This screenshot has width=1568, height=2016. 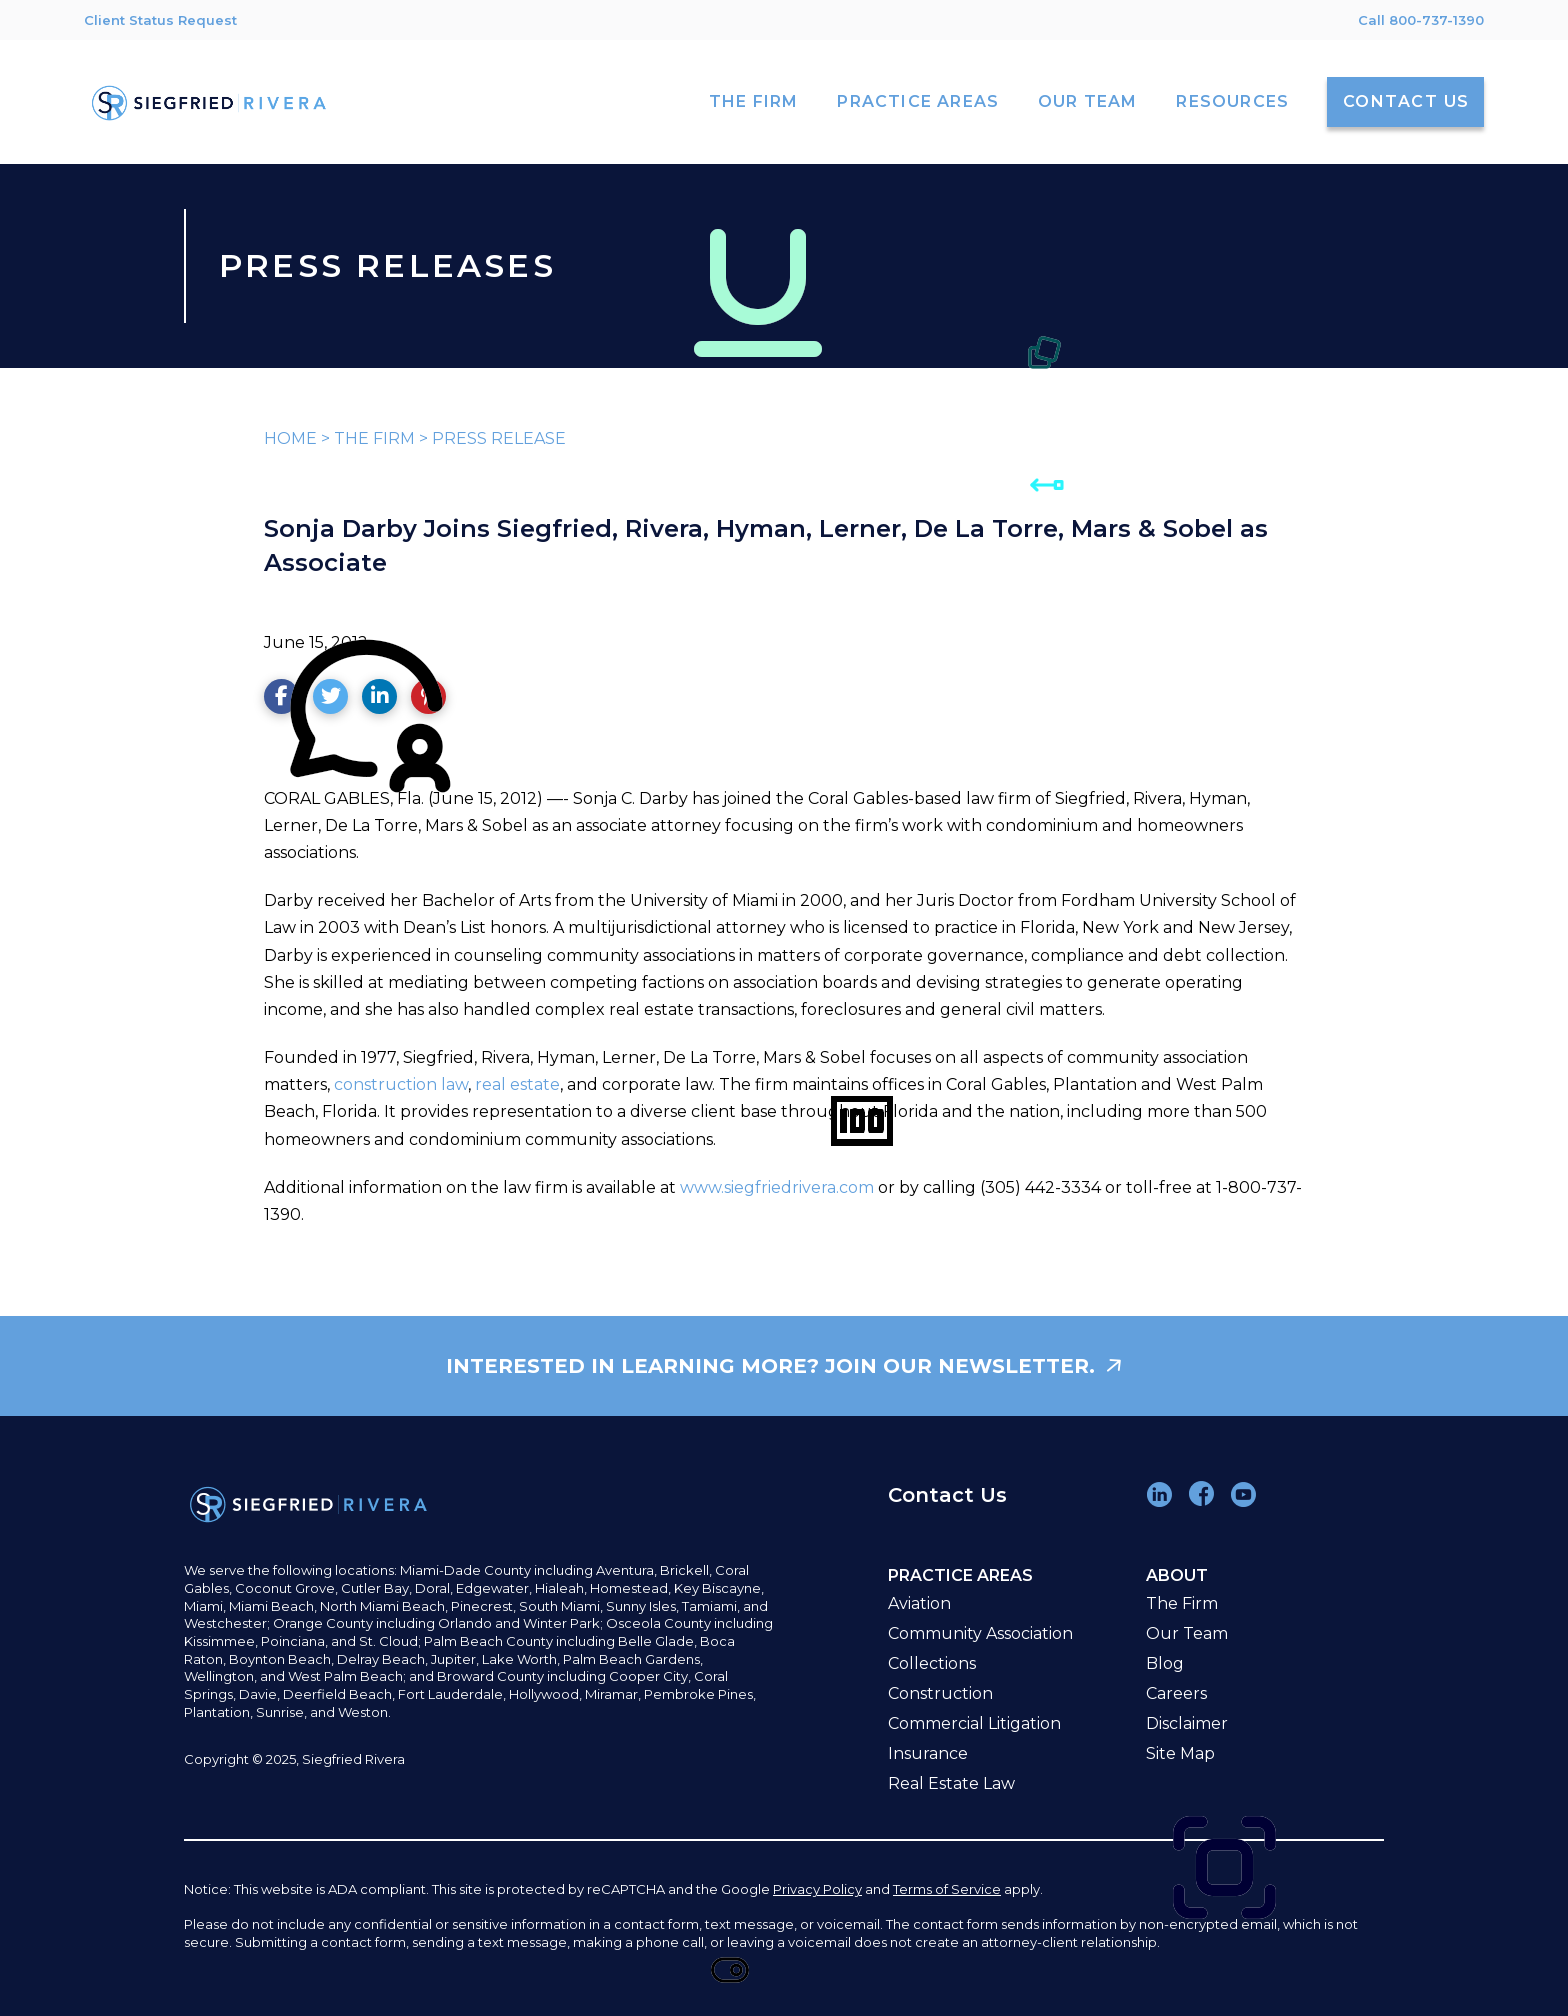 What do you see at coordinates (1047, 485) in the screenshot?
I see `go back to previous screen` at bounding box center [1047, 485].